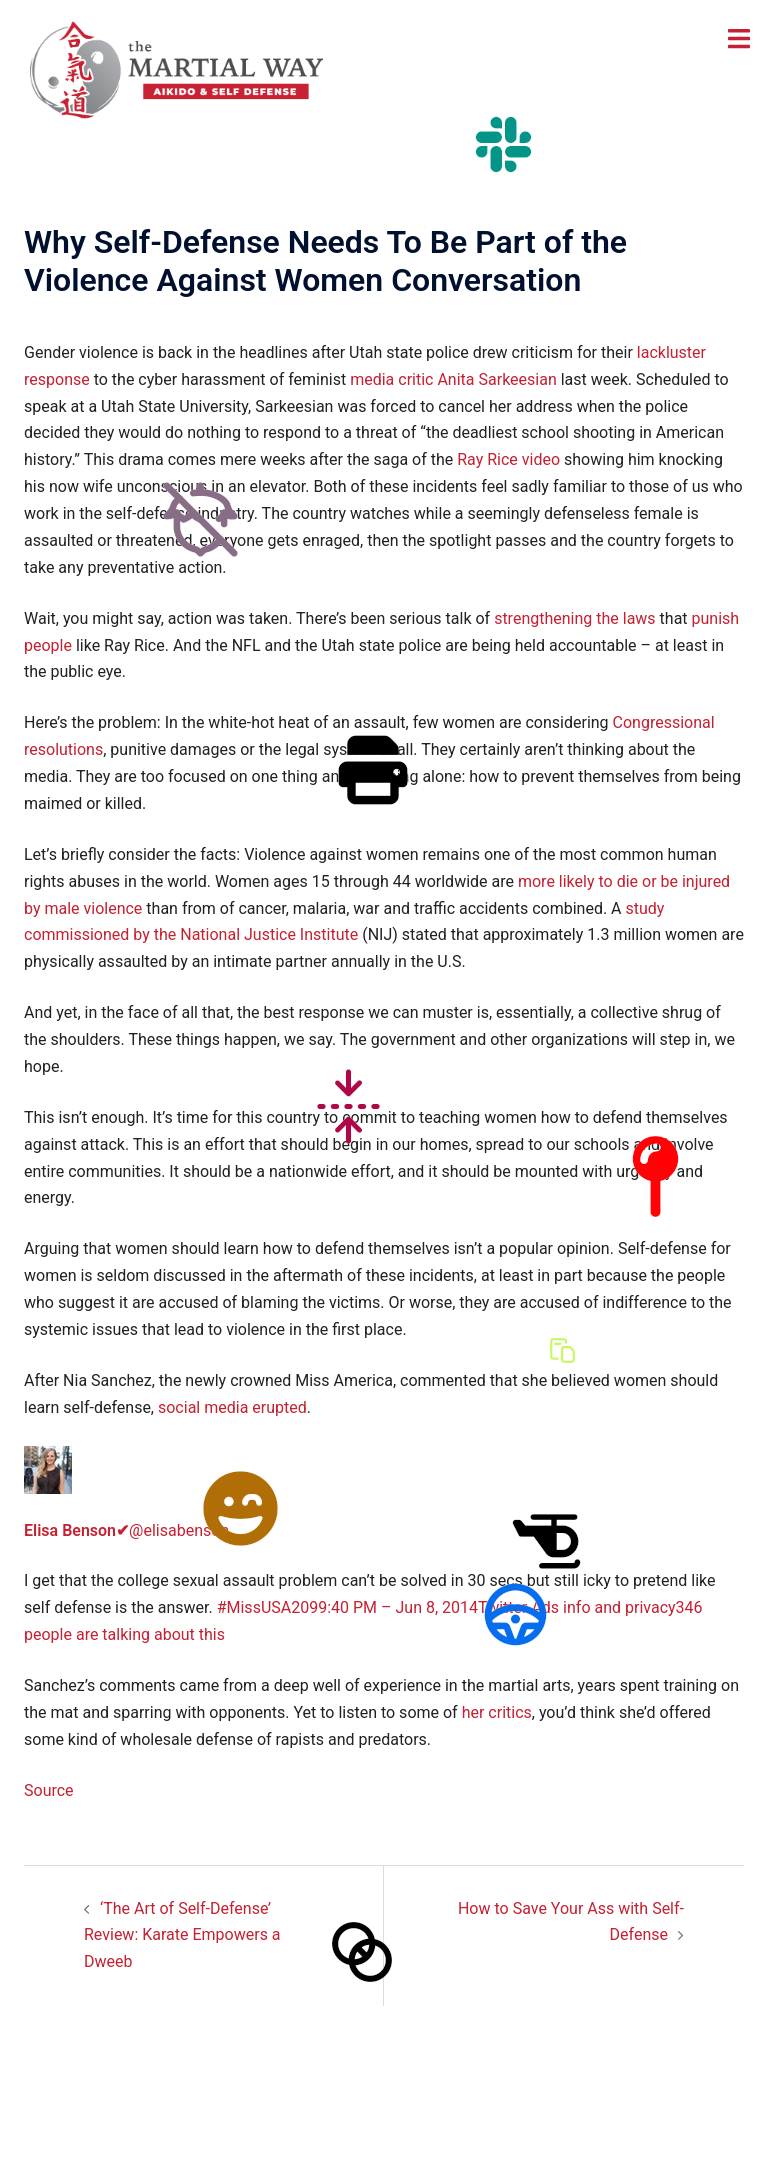 This screenshot has height=2166, width=768. What do you see at coordinates (562, 1350) in the screenshot?
I see `paste copied content from clipboard` at bounding box center [562, 1350].